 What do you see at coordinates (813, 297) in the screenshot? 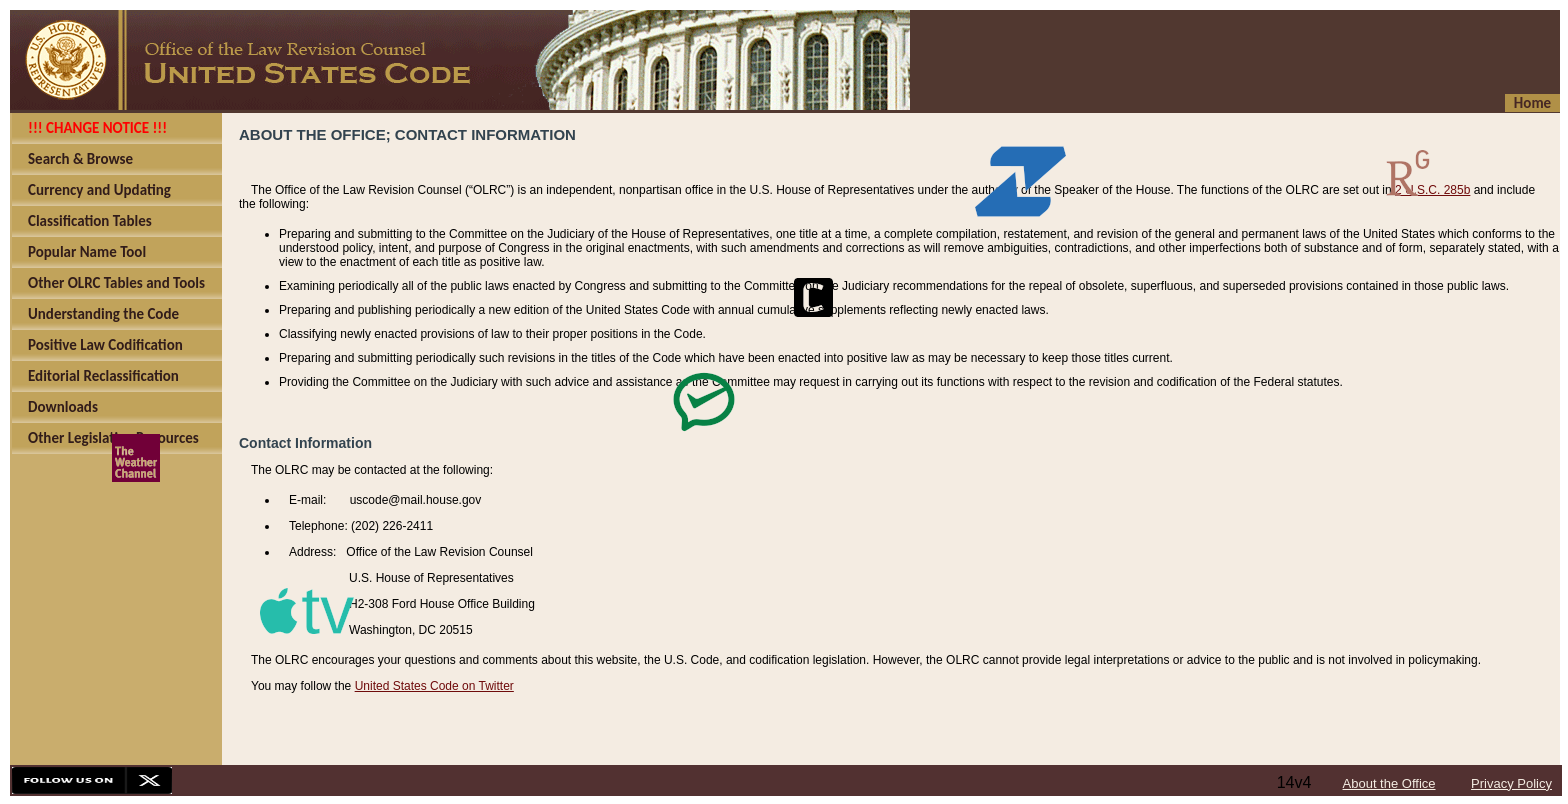
I see `celery task queue library logo` at bounding box center [813, 297].